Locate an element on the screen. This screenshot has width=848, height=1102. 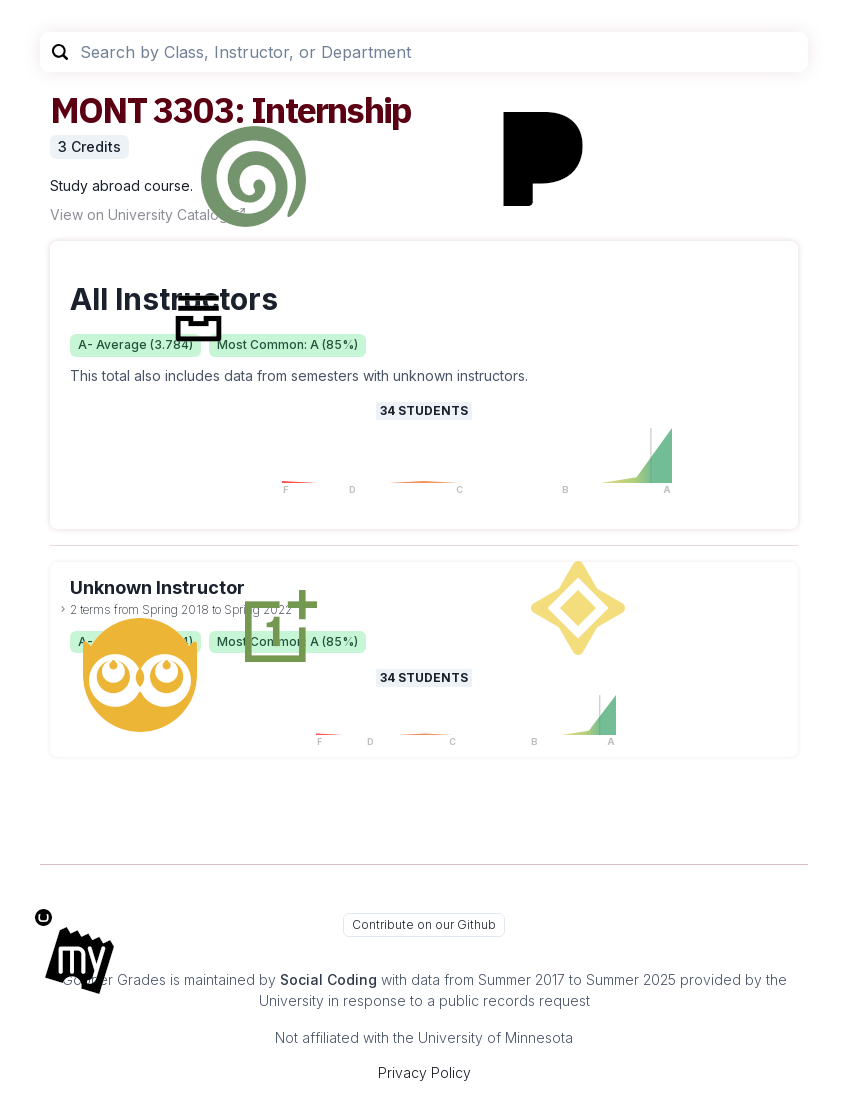
OnePlus brand logo is located at coordinates (281, 626).